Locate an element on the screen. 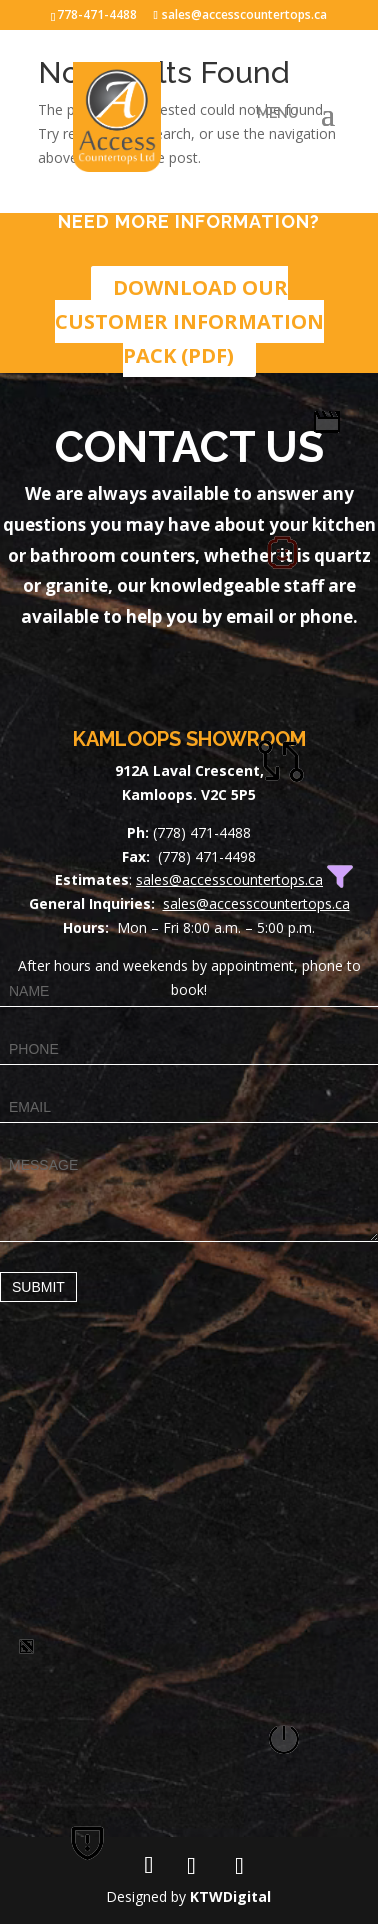 This screenshot has height=1924, width=378. view code changes between versions is located at coordinates (281, 761).